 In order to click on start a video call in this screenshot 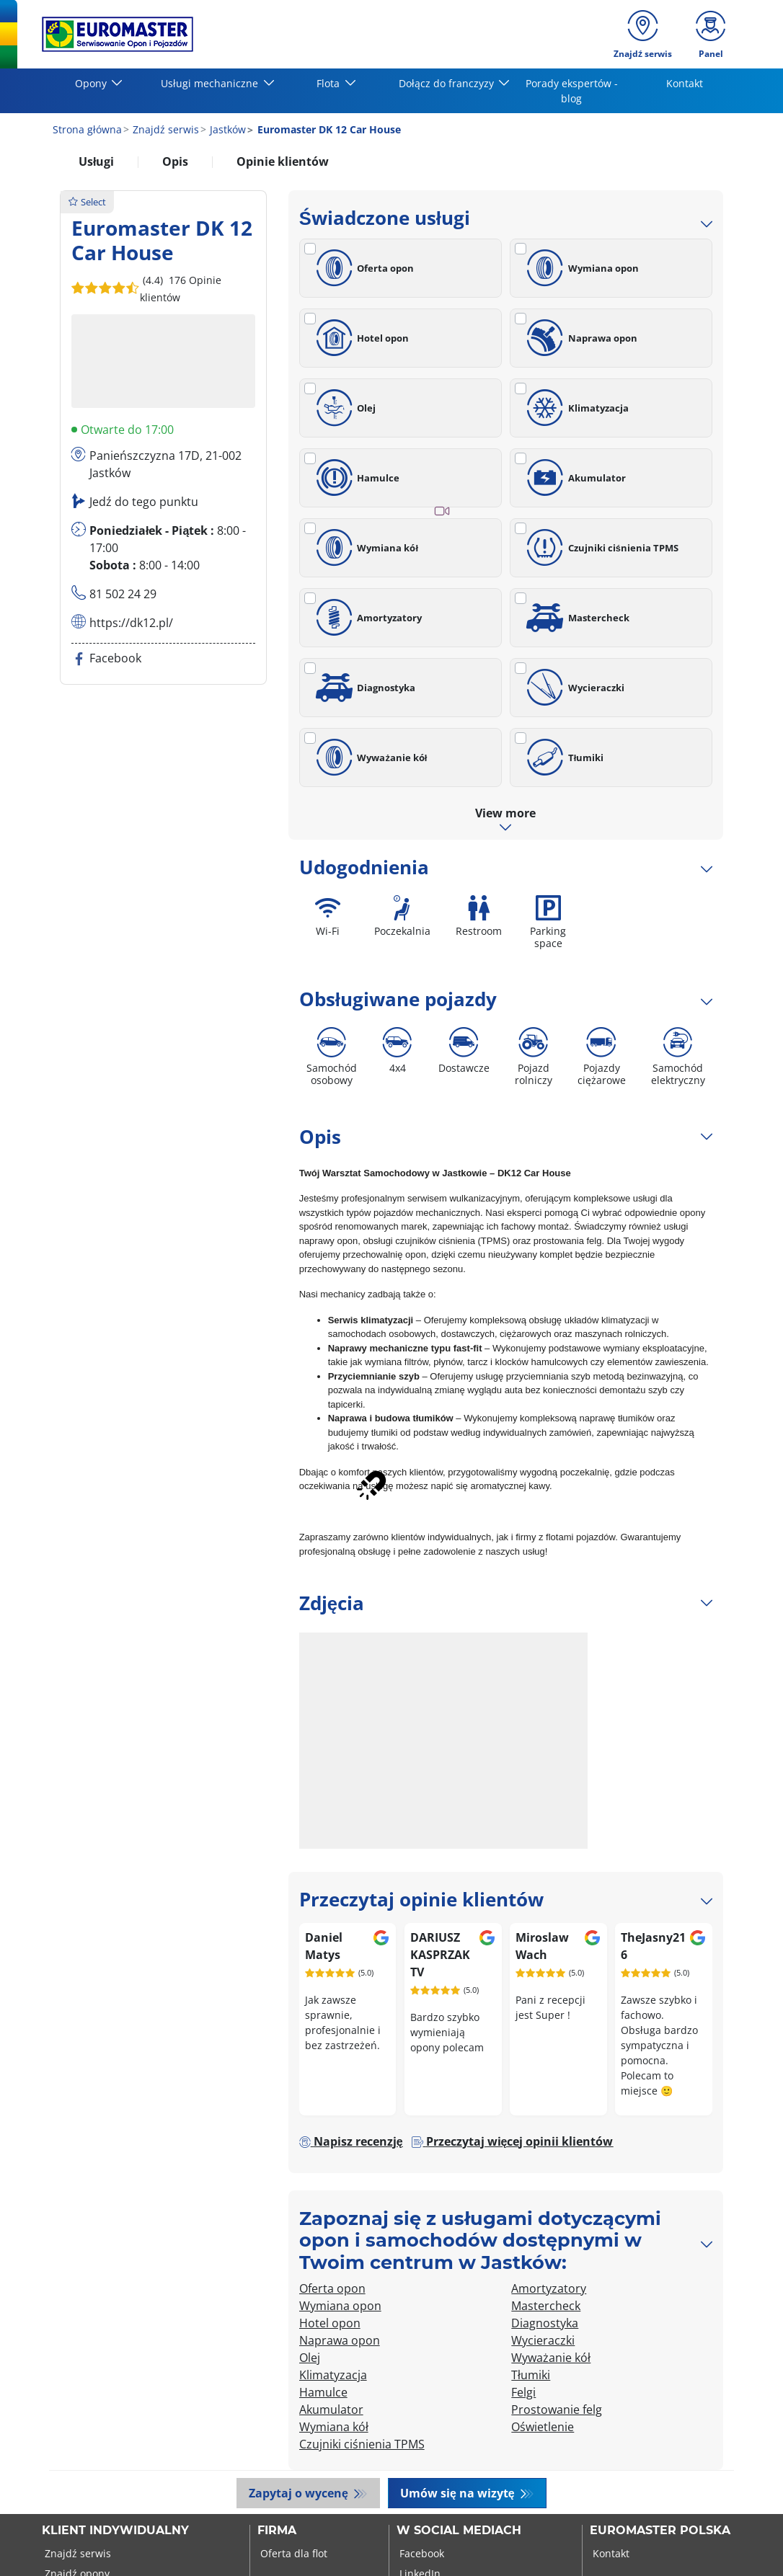, I will do `click(442, 511)`.